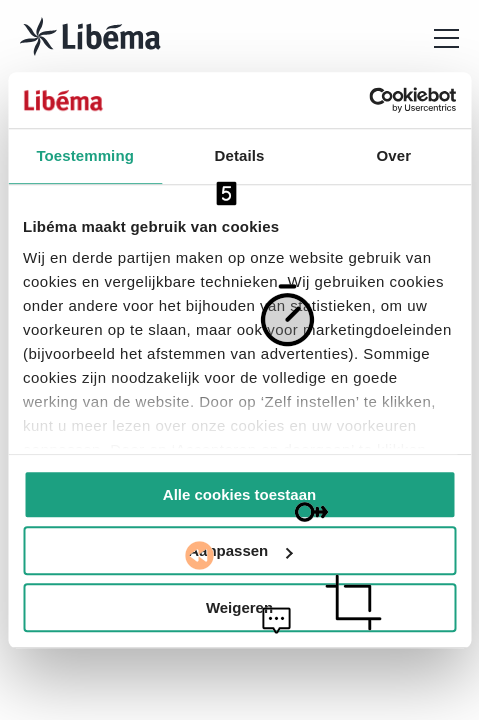 The image size is (479, 720). Describe the element at coordinates (287, 317) in the screenshot. I see `set a countdown timer` at that location.